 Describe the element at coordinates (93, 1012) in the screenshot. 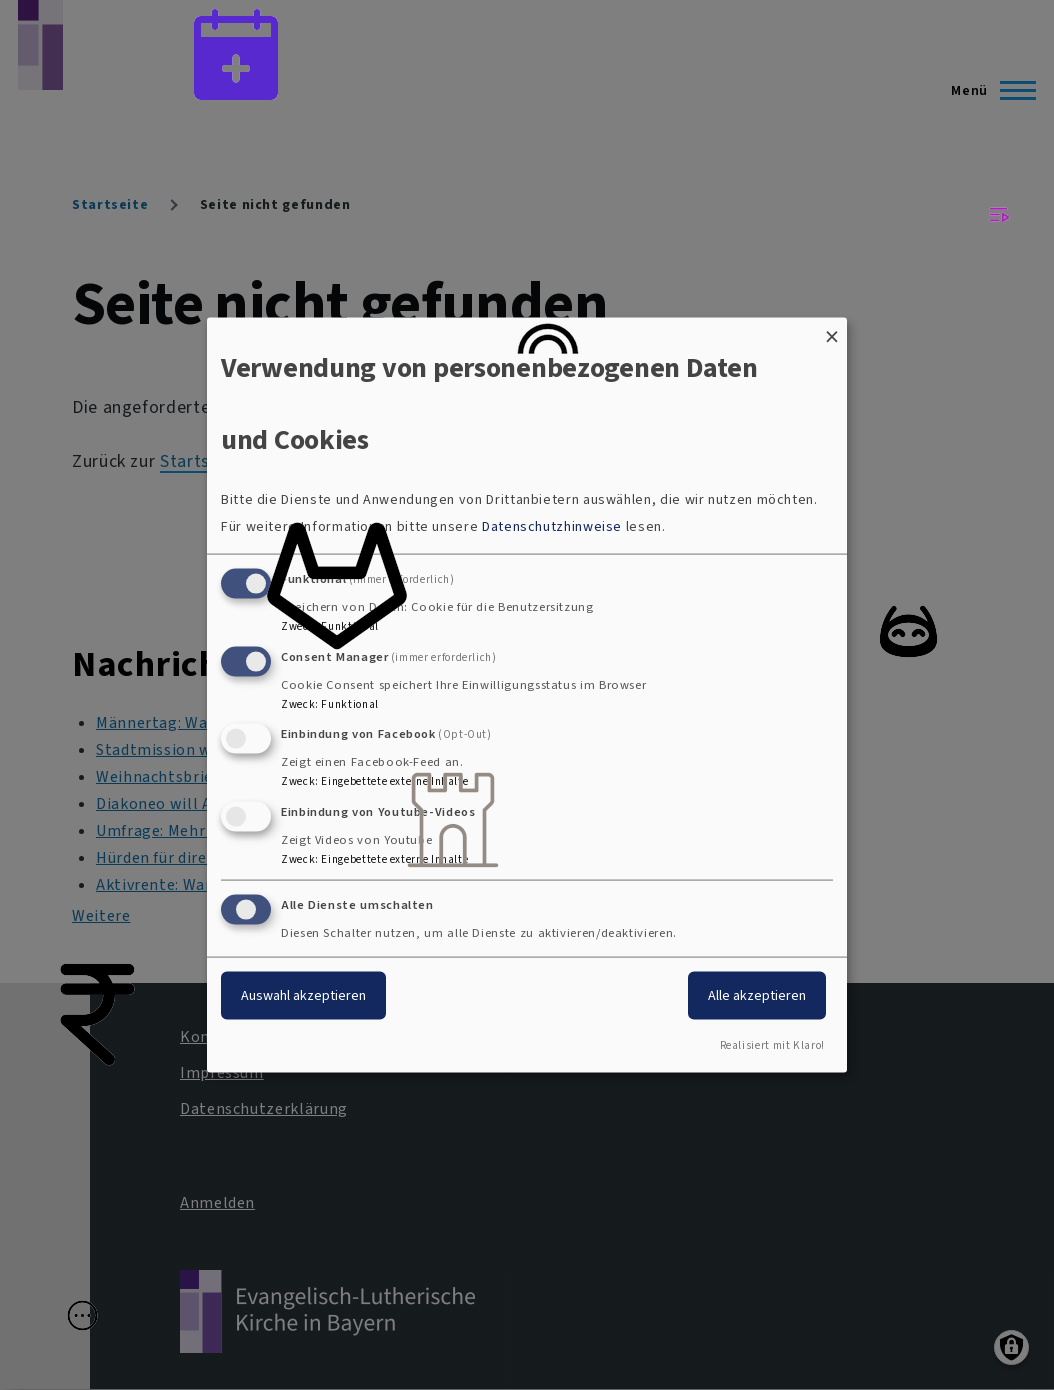

I see `view price in Indian rupees` at that location.